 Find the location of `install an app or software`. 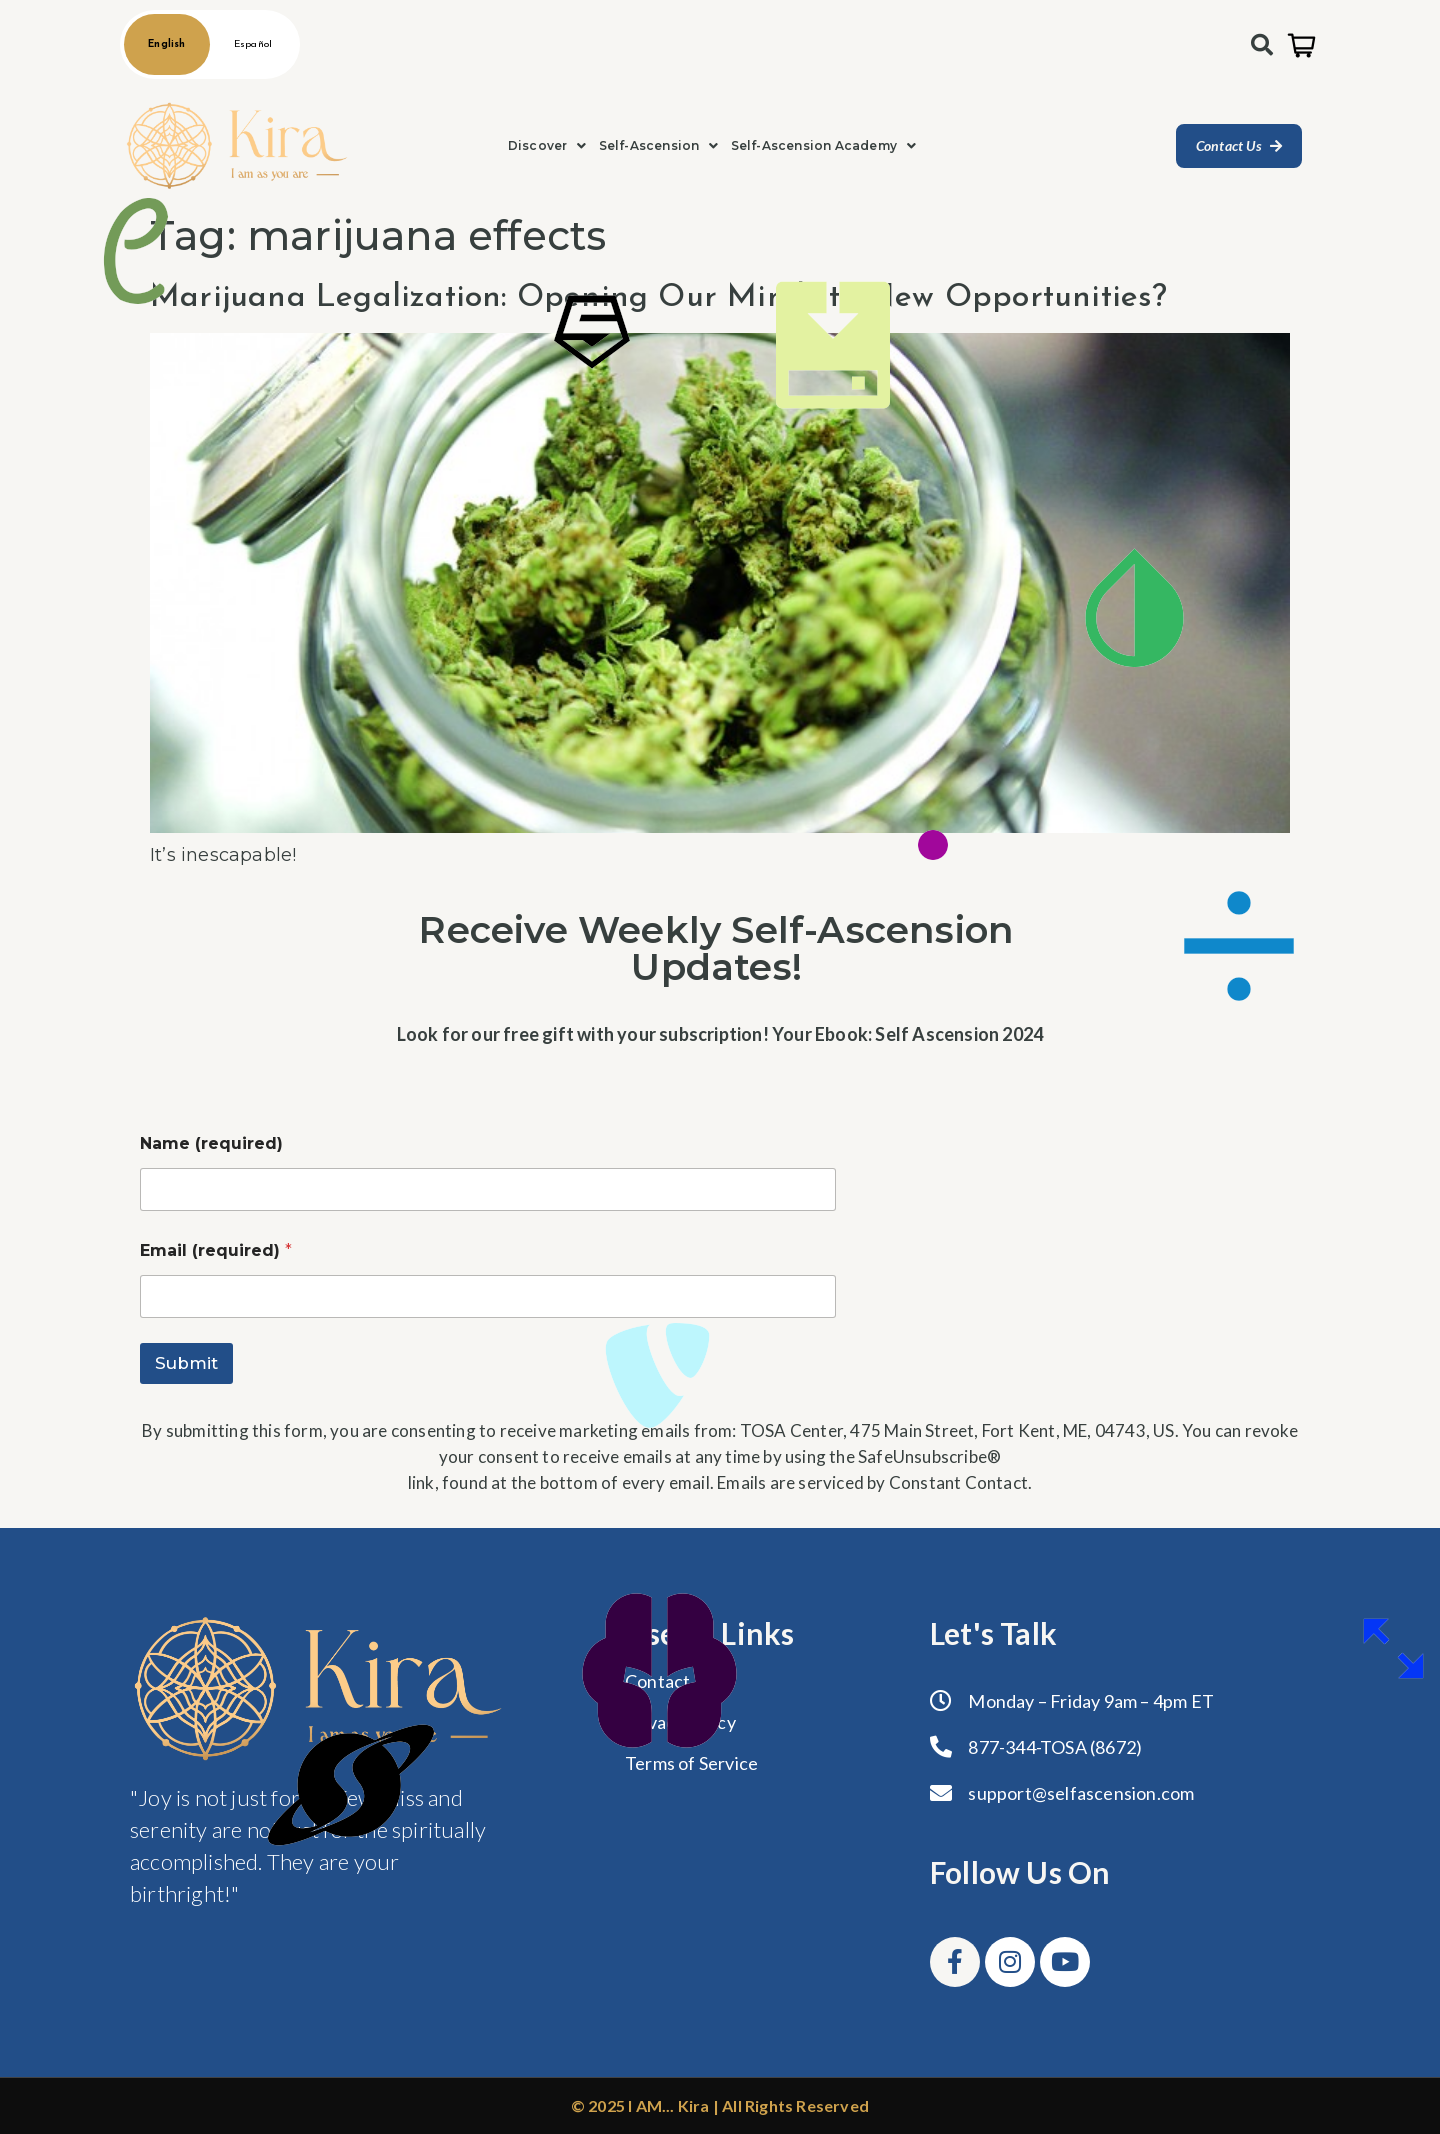

install an app or software is located at coordinates (833, 345).